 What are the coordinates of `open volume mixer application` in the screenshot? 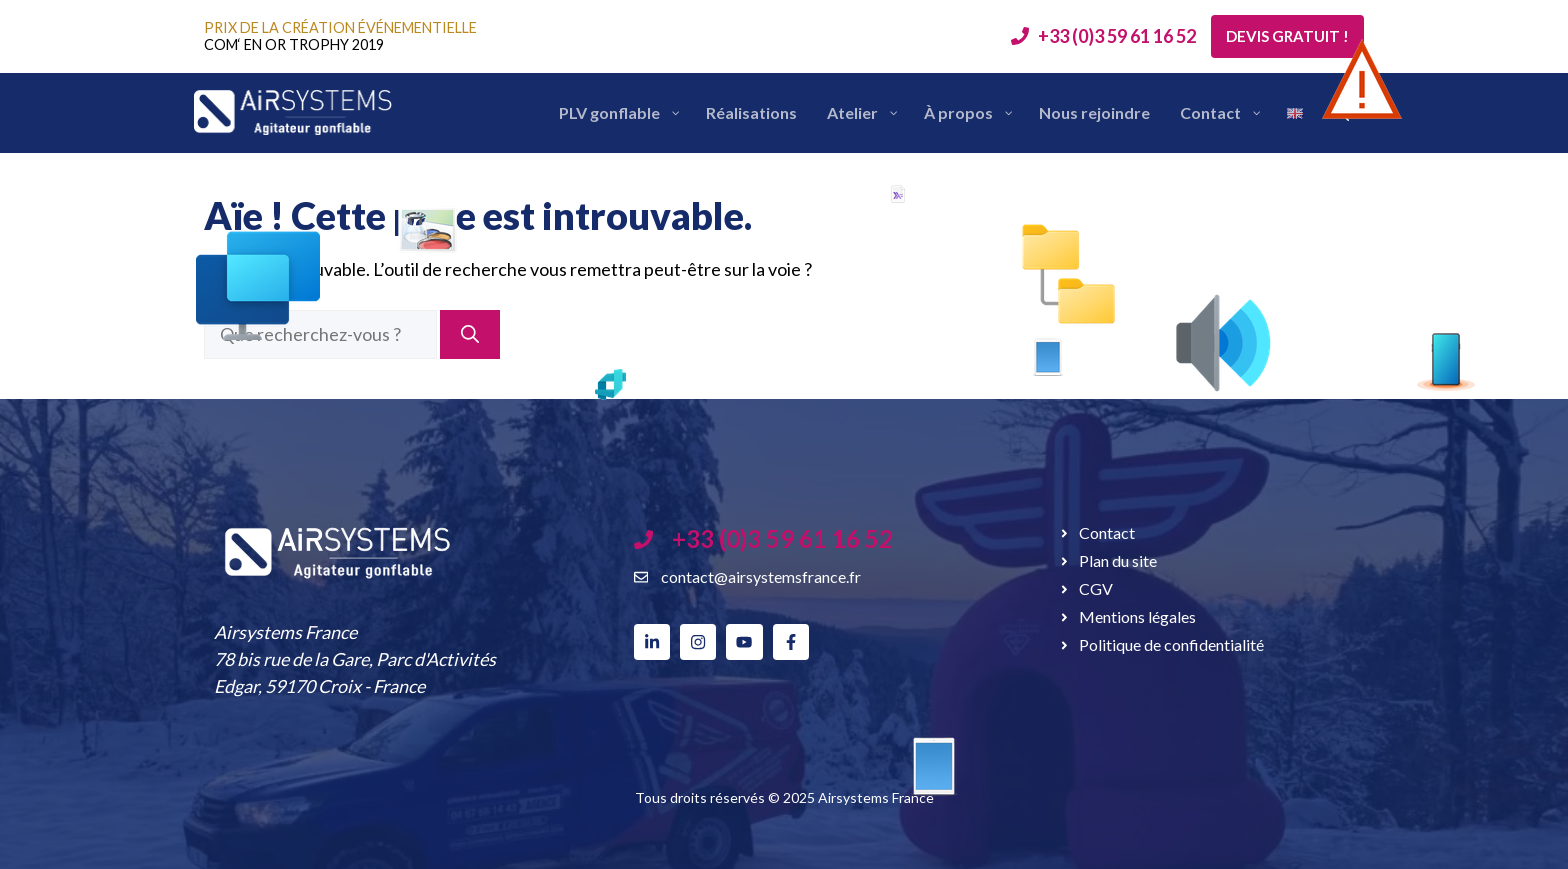 It's located at (1222, 343).